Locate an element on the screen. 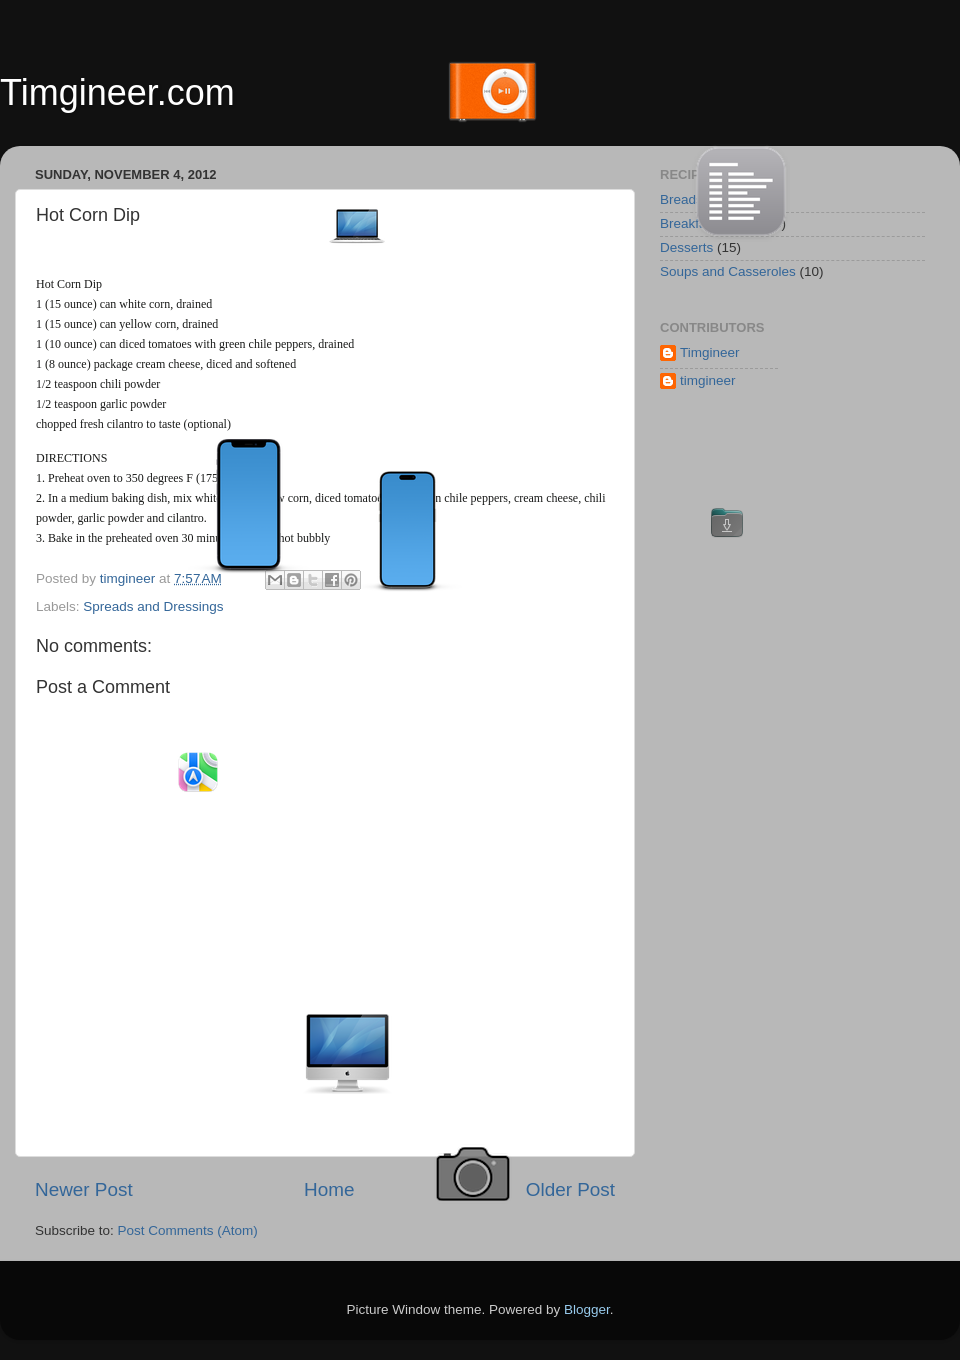  iPod shuffle device connected is located at coordinates (492, 75).